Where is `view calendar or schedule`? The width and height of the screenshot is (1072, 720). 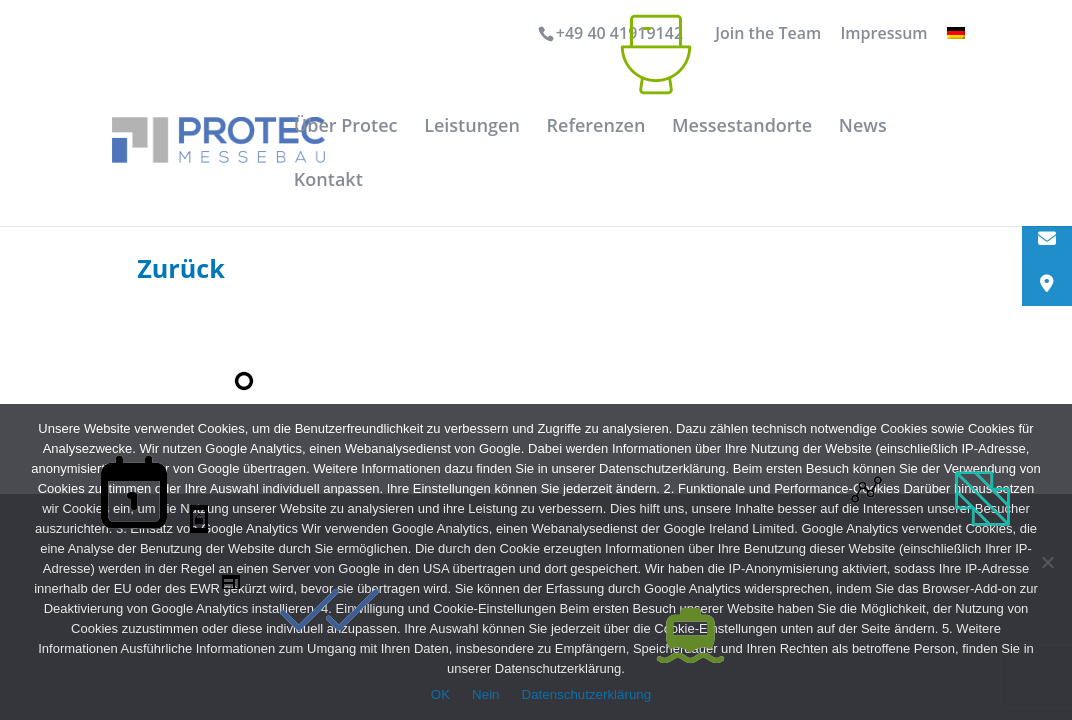
view calendar or schedule is located at coordinates (134, 492).